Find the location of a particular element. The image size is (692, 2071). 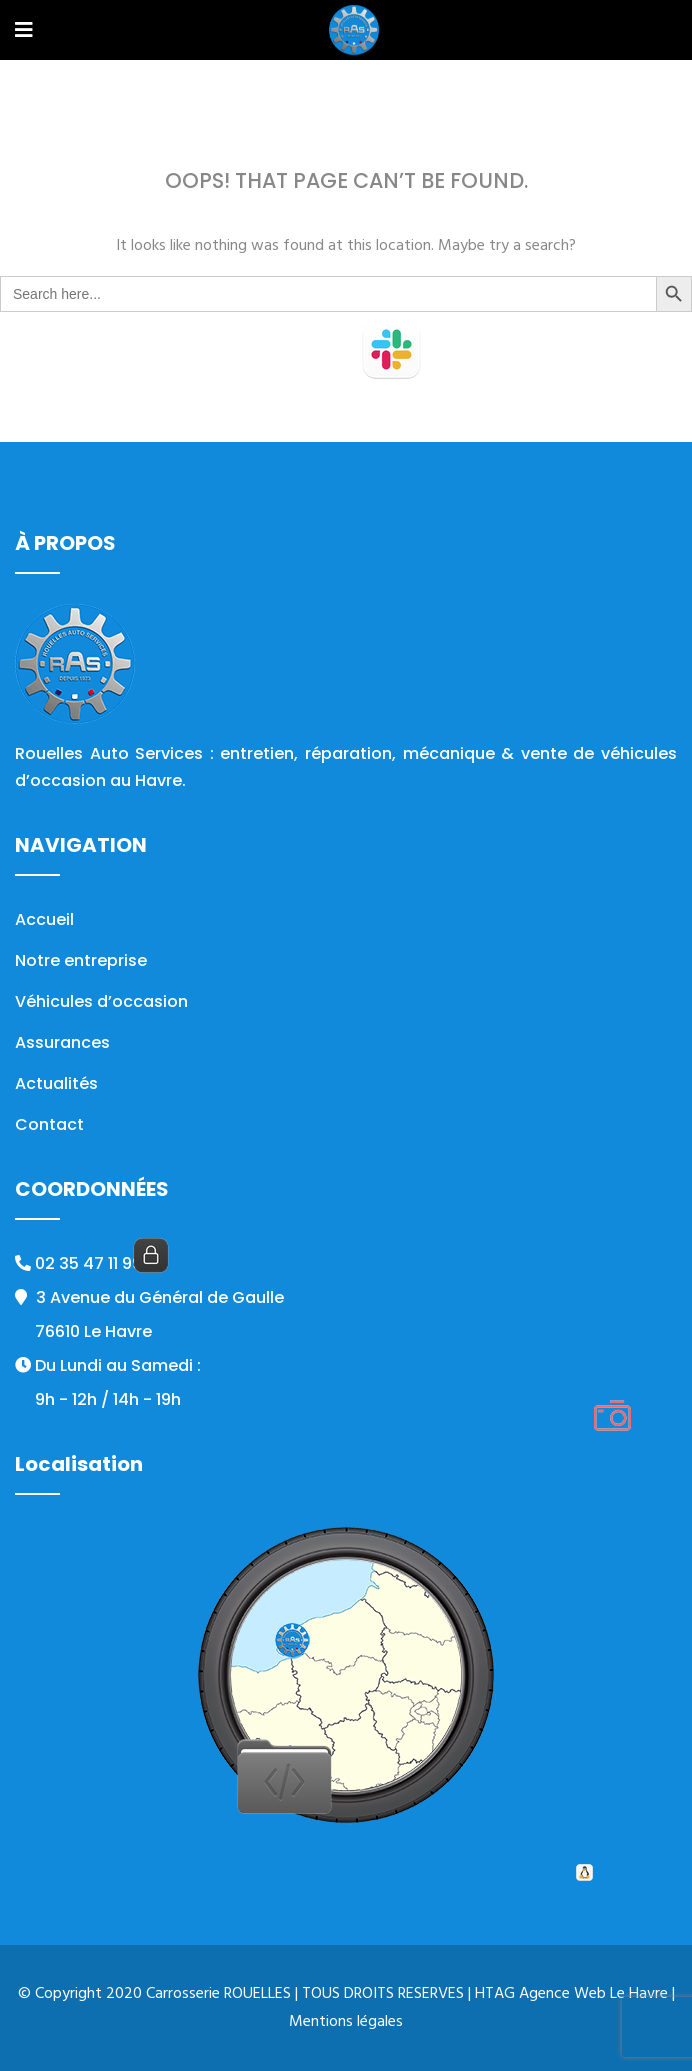

open your code projects folder is located at coordinates (284, 1776).